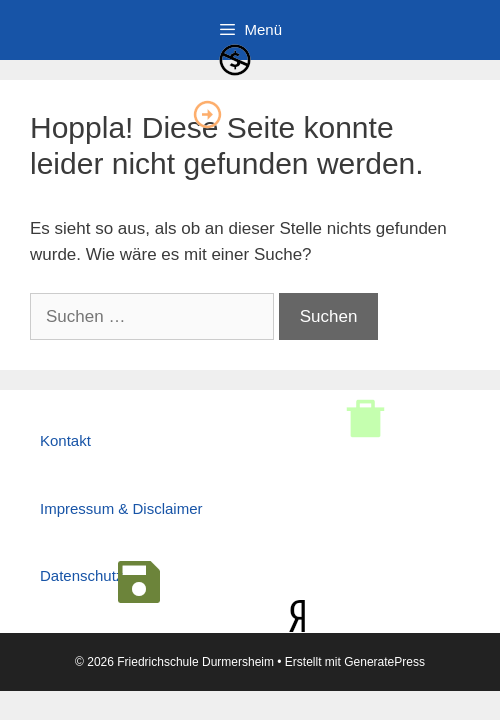 This screenshot has height=720, width=500. Describe the element at coordinates (207, 114) in the screenshot. I see `proceed to the next step` at that location.